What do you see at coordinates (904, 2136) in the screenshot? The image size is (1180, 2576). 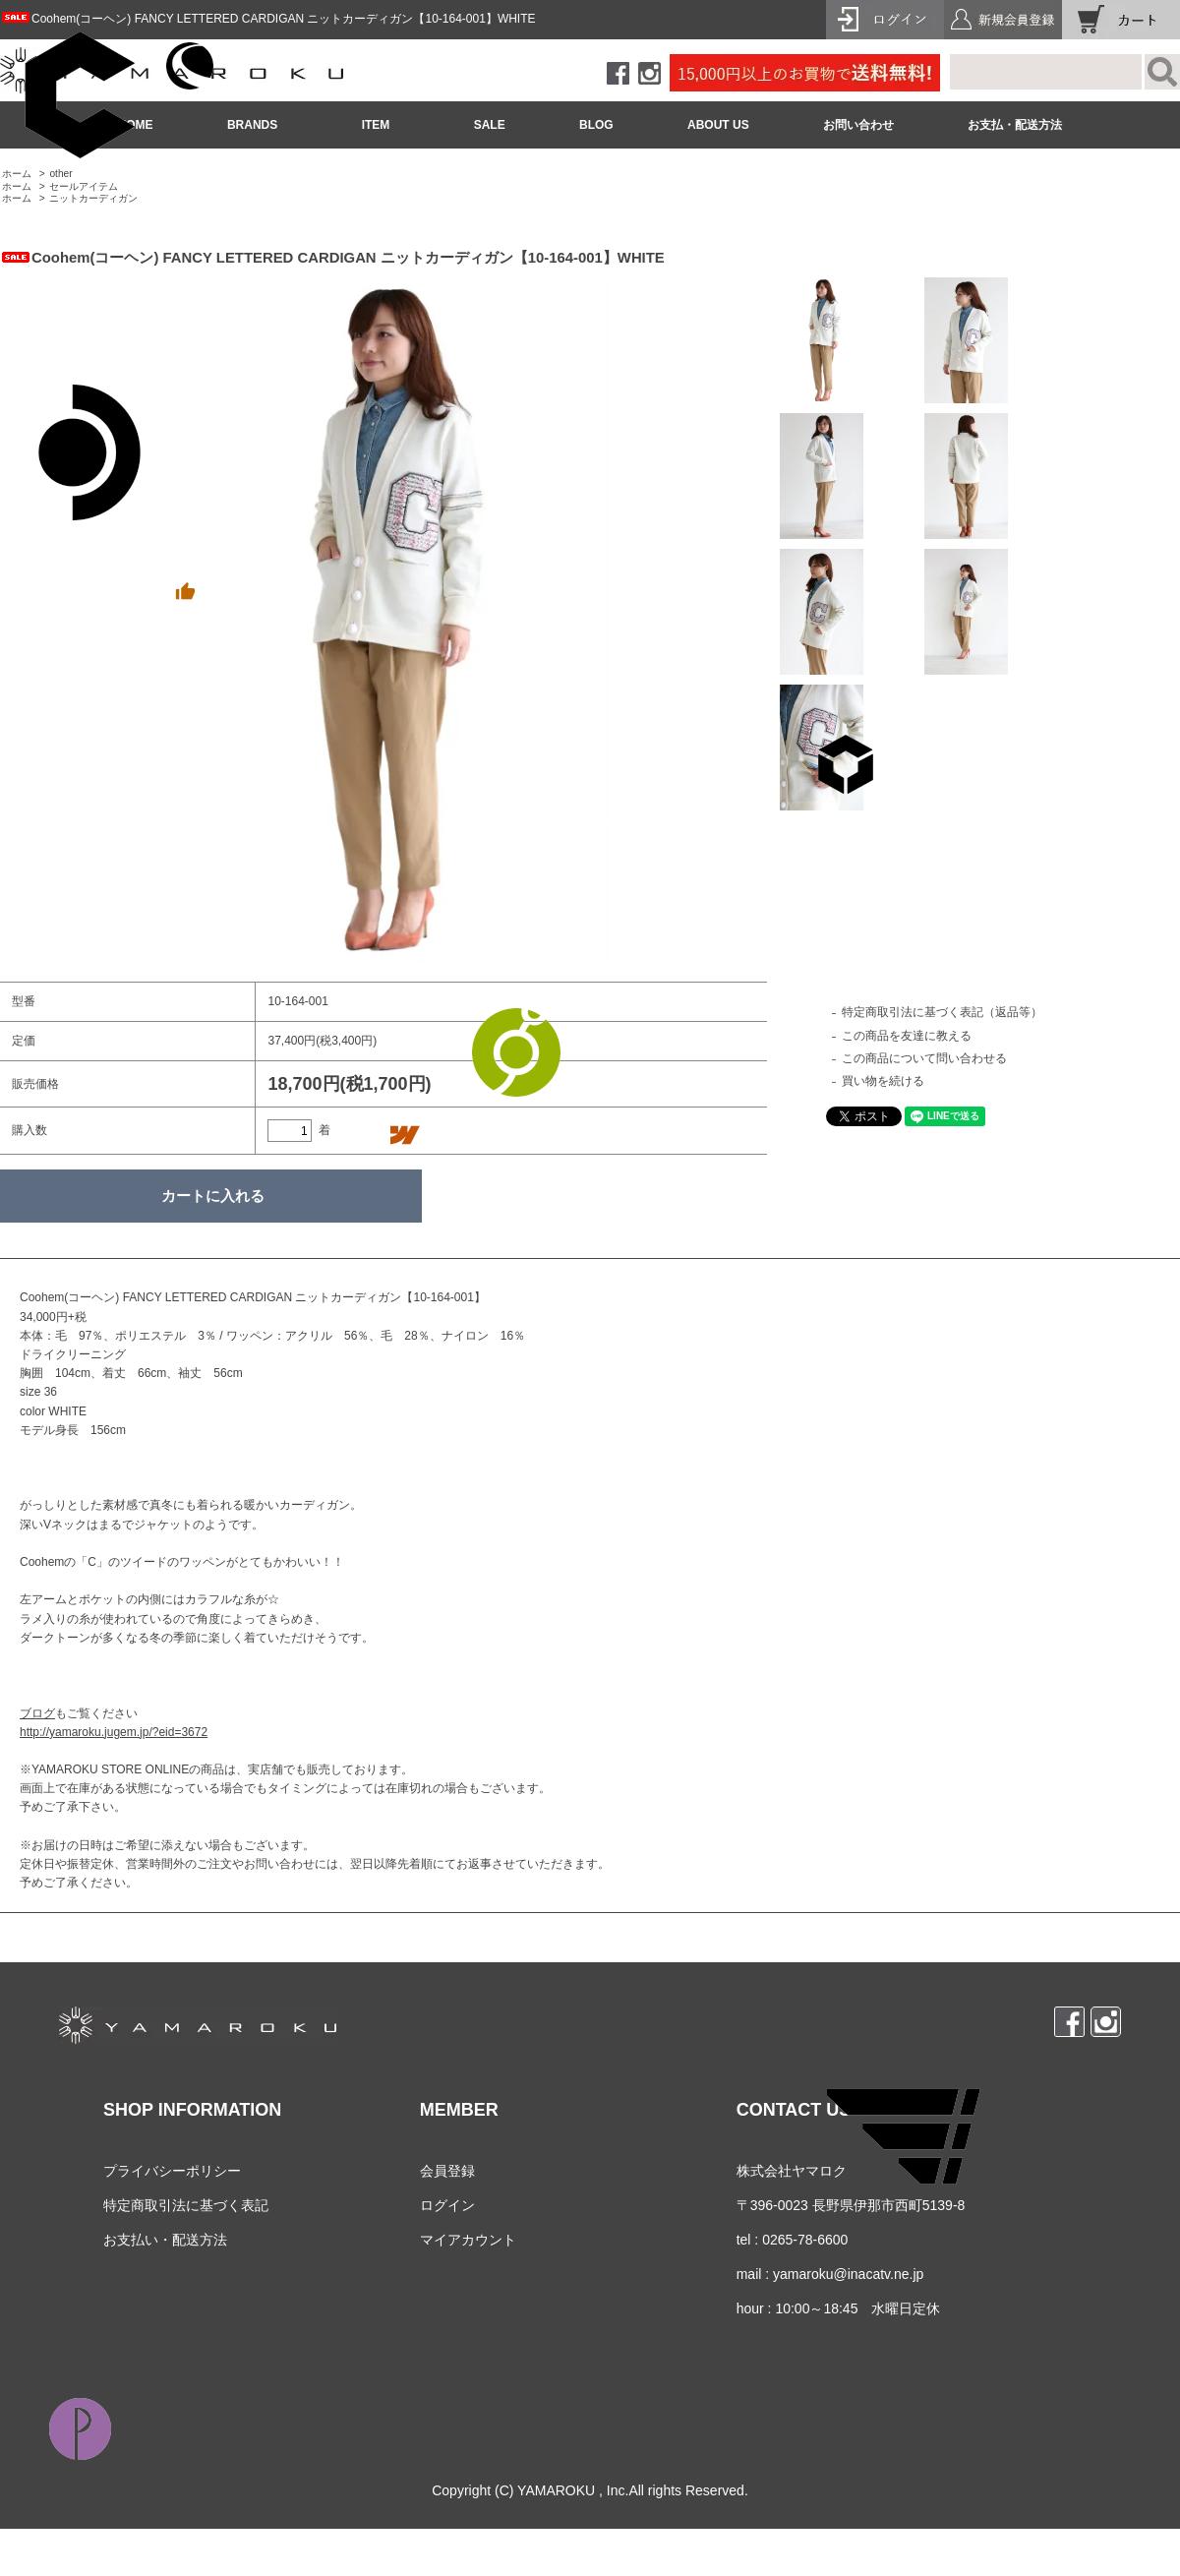 I see `hermes brand logo` at bounding box center [904, 2136].